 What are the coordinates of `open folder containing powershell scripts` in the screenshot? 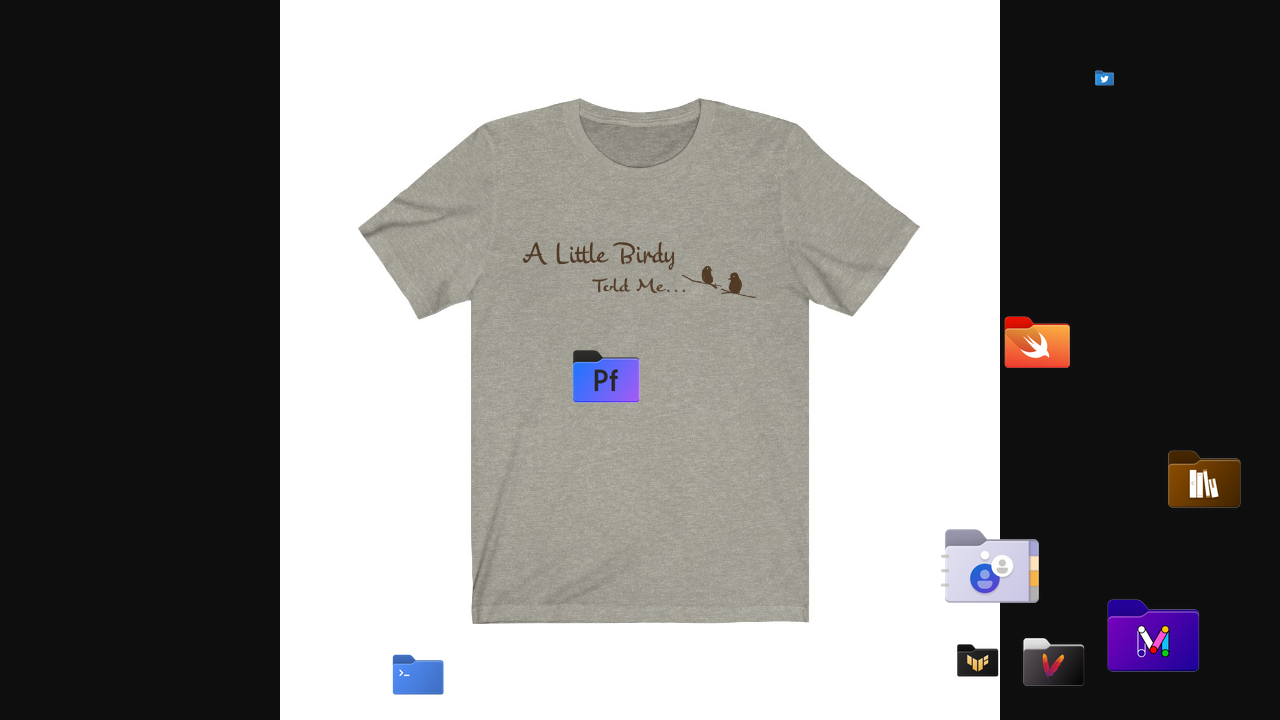 It's located at (418, 676).